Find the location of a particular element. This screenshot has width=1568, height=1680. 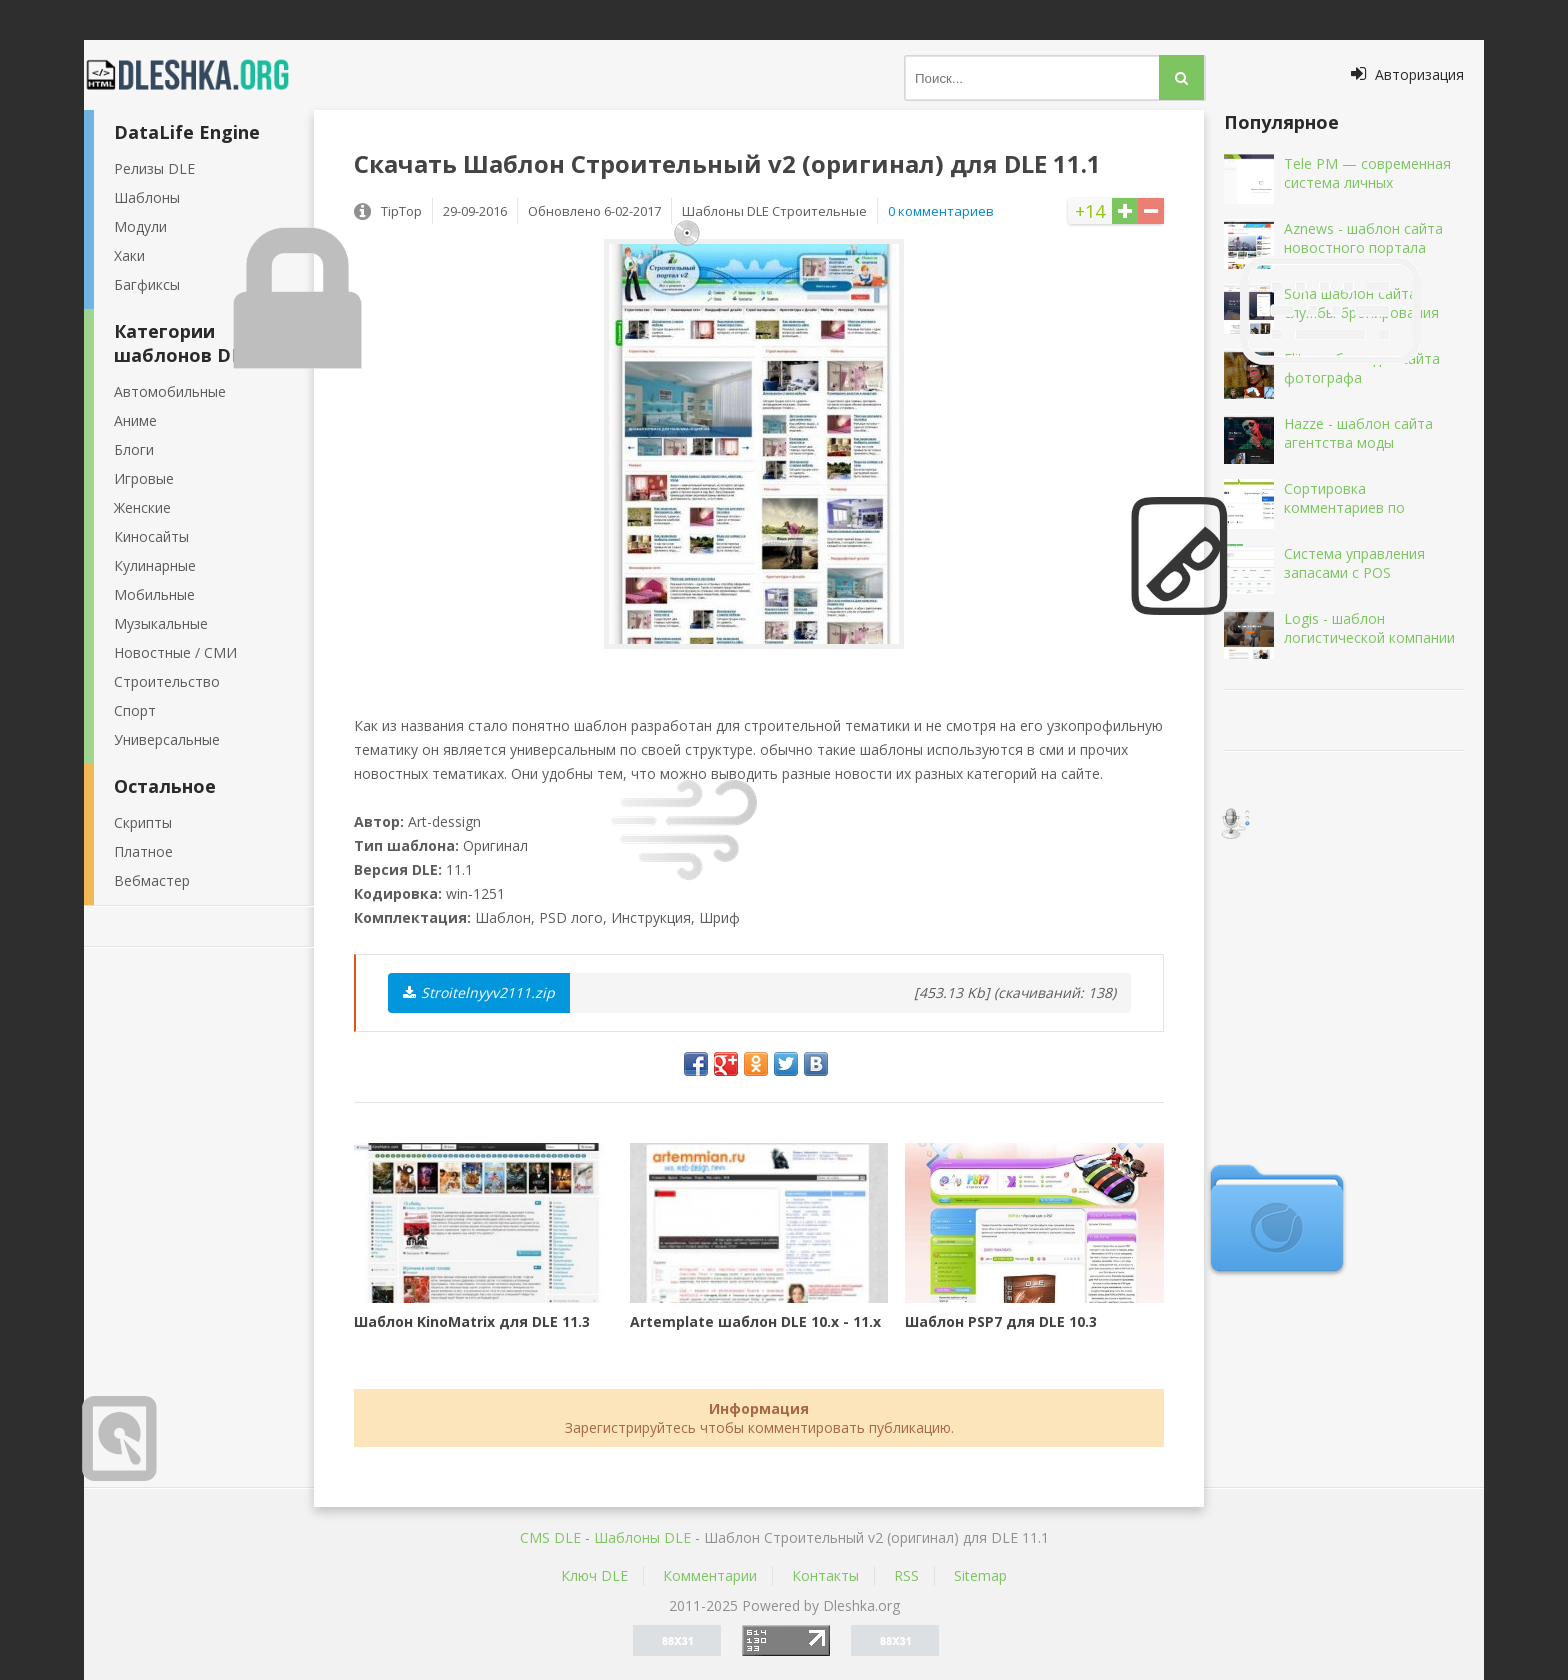

open the documents app is located at coordinates (1183, 556).